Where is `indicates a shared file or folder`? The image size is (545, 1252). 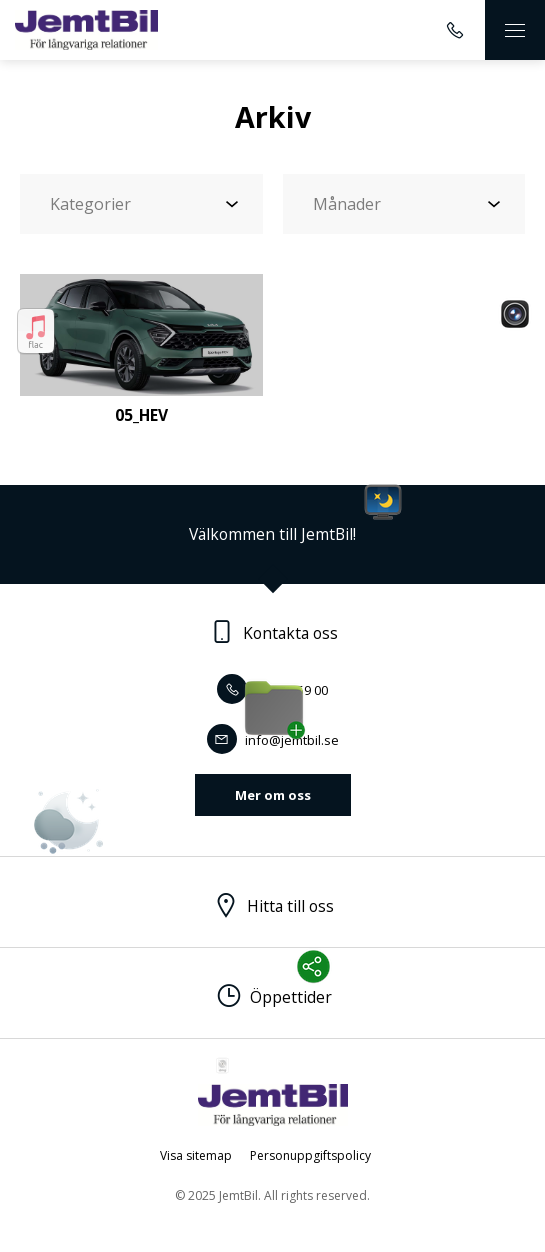 indicates a shared file or folder is located at coordinates (313, 966).